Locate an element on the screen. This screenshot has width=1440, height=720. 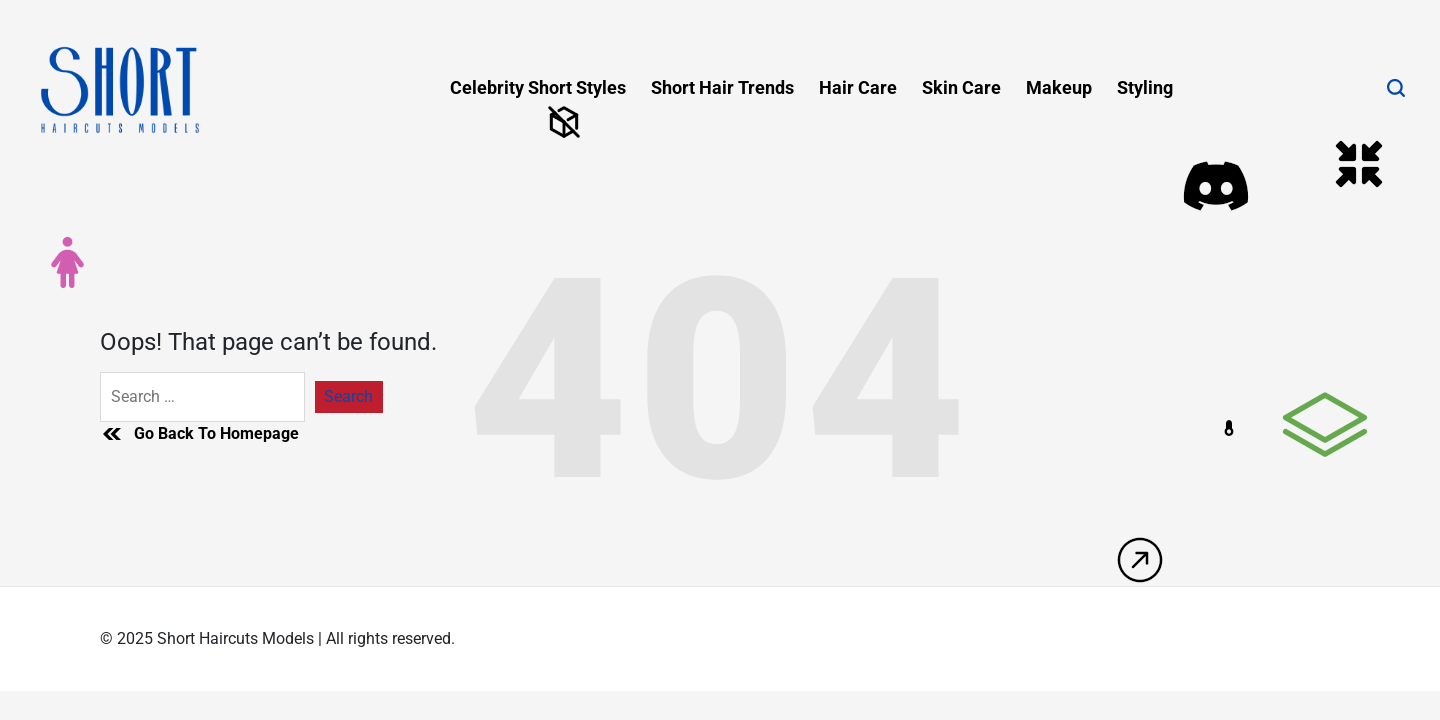
view layers or stacked content is located at coordinates (1325, 426).